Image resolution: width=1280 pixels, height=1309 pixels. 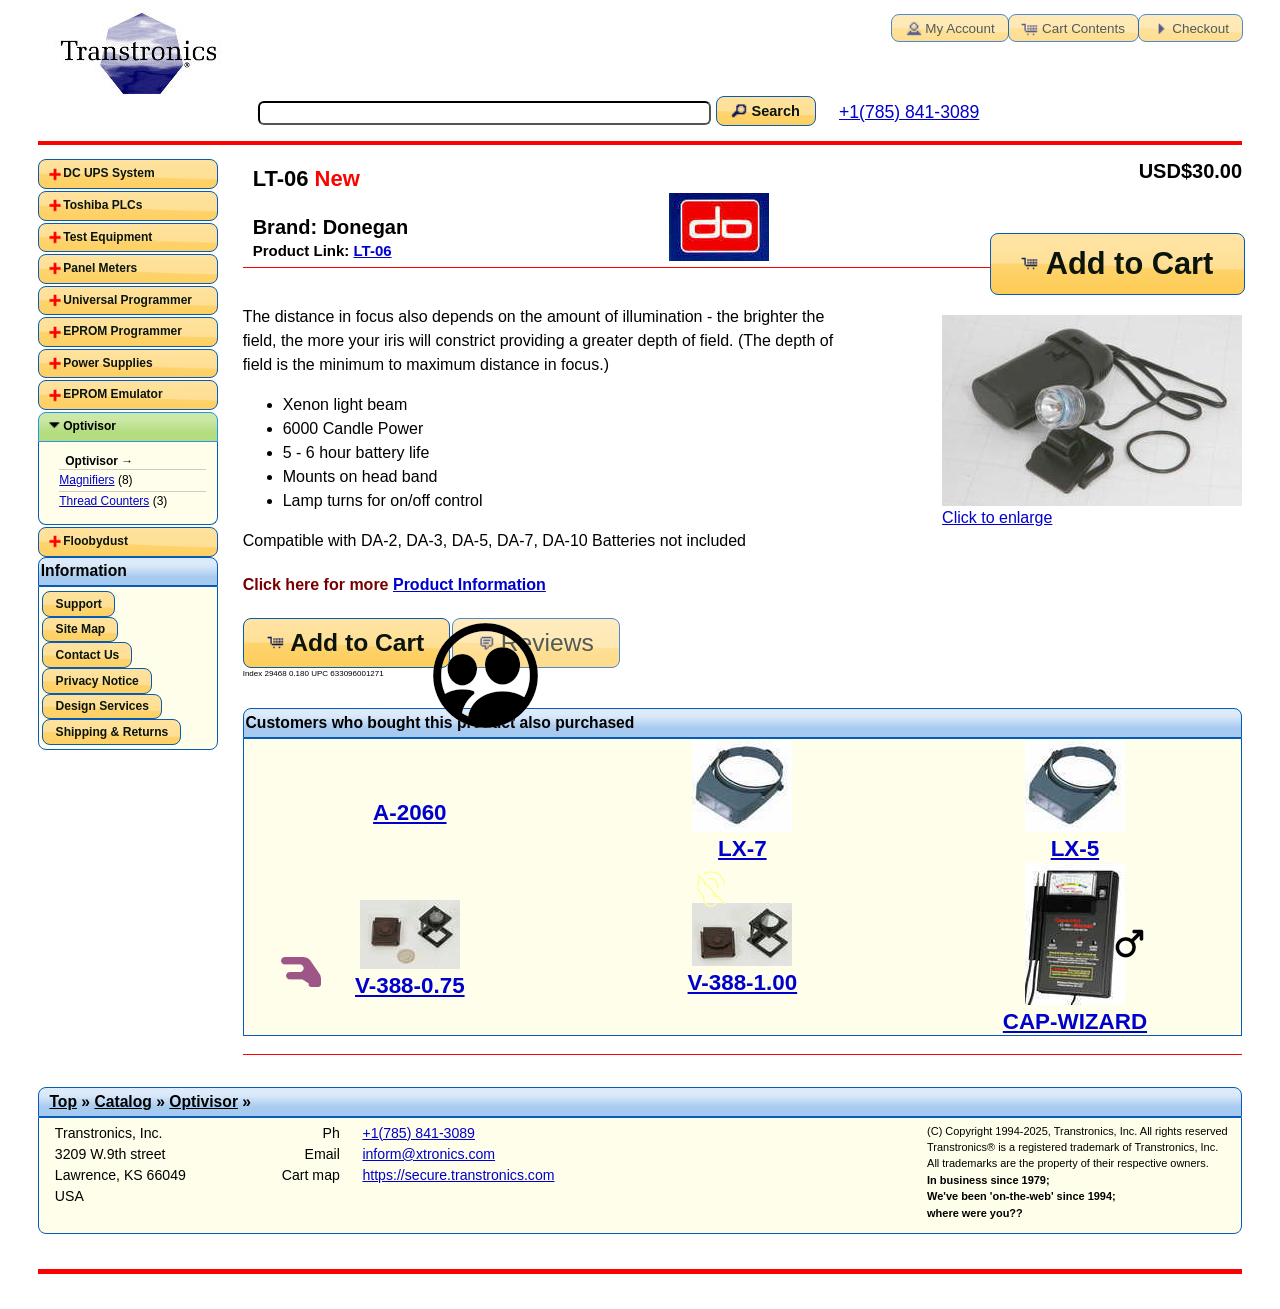 I want to click on indicates male gender selection, so click(x=1128, y=944).